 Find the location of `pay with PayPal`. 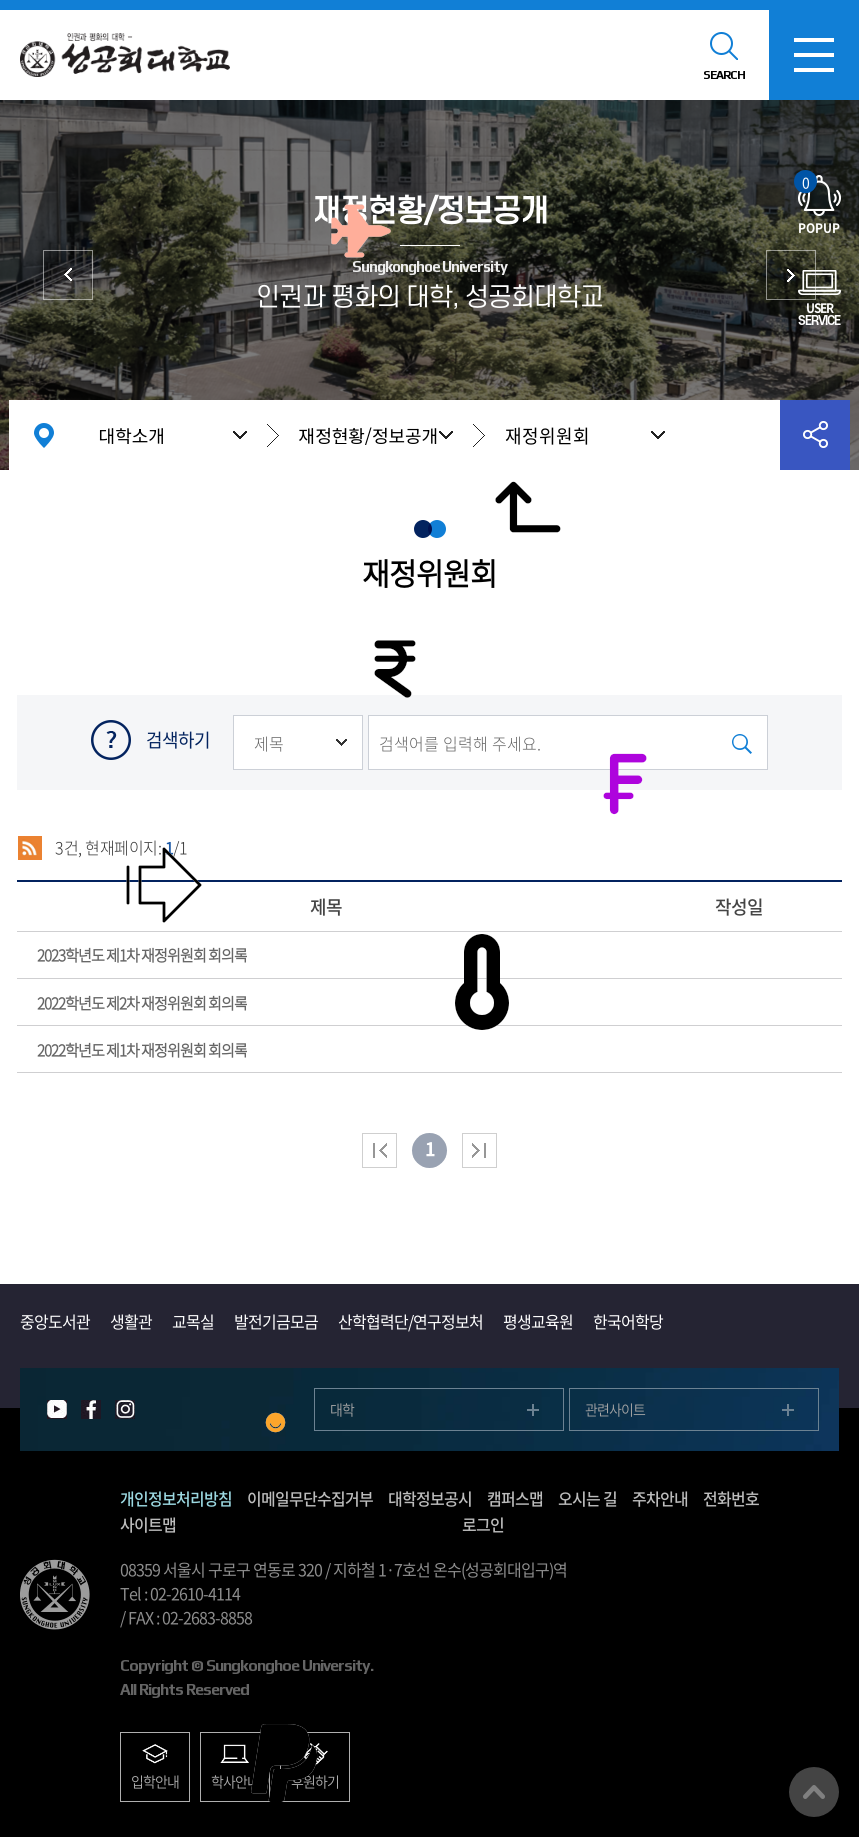

pay with PayPal is located at coordinates (284, 1763).